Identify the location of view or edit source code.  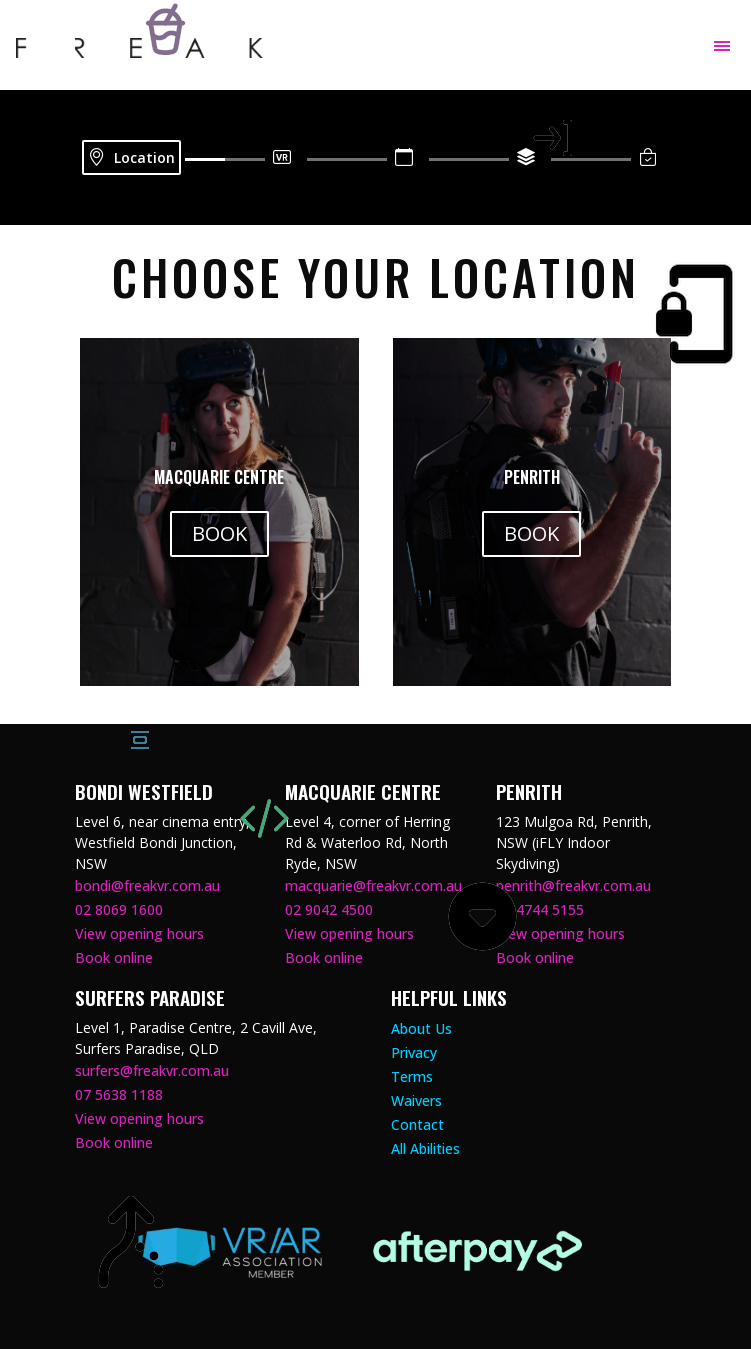
(264, 818).